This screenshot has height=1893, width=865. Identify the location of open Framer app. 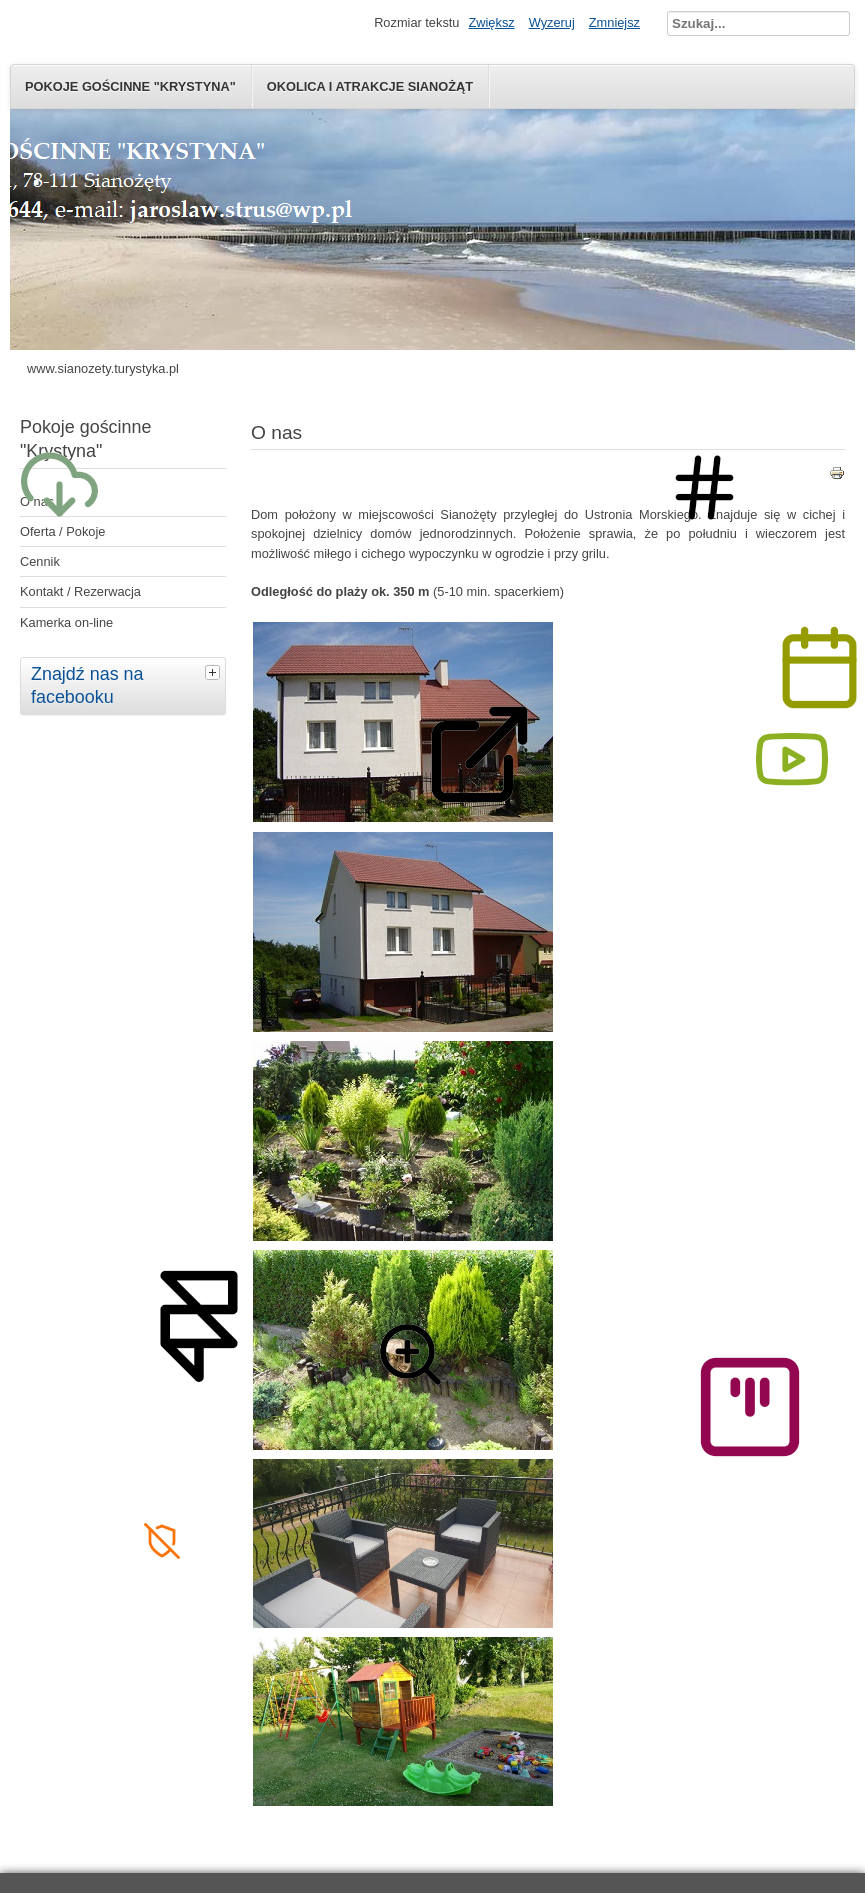
(199, 1324).